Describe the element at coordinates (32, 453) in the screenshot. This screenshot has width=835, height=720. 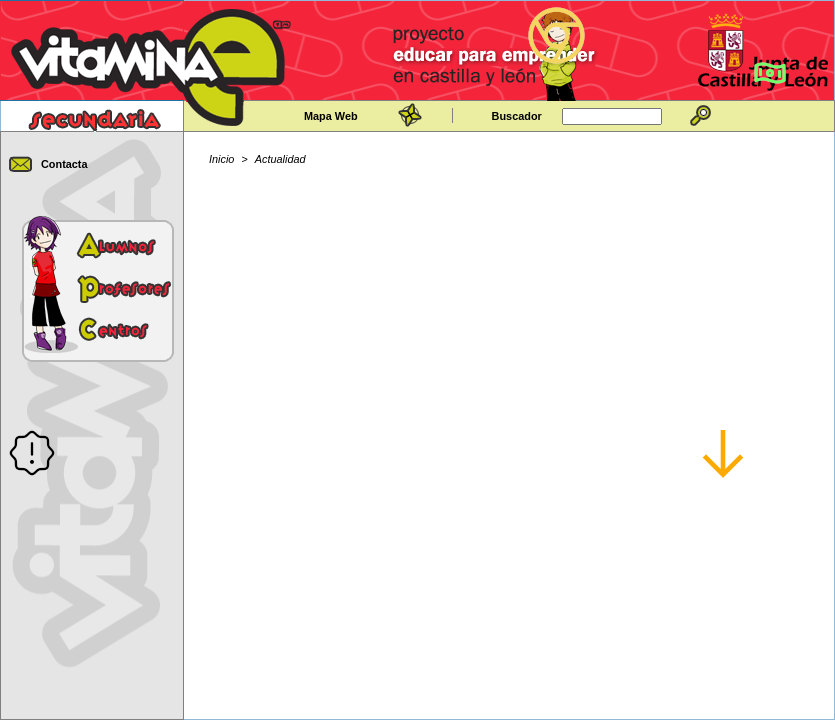
I see `indicates a warning or alert requiring attention` at that location.